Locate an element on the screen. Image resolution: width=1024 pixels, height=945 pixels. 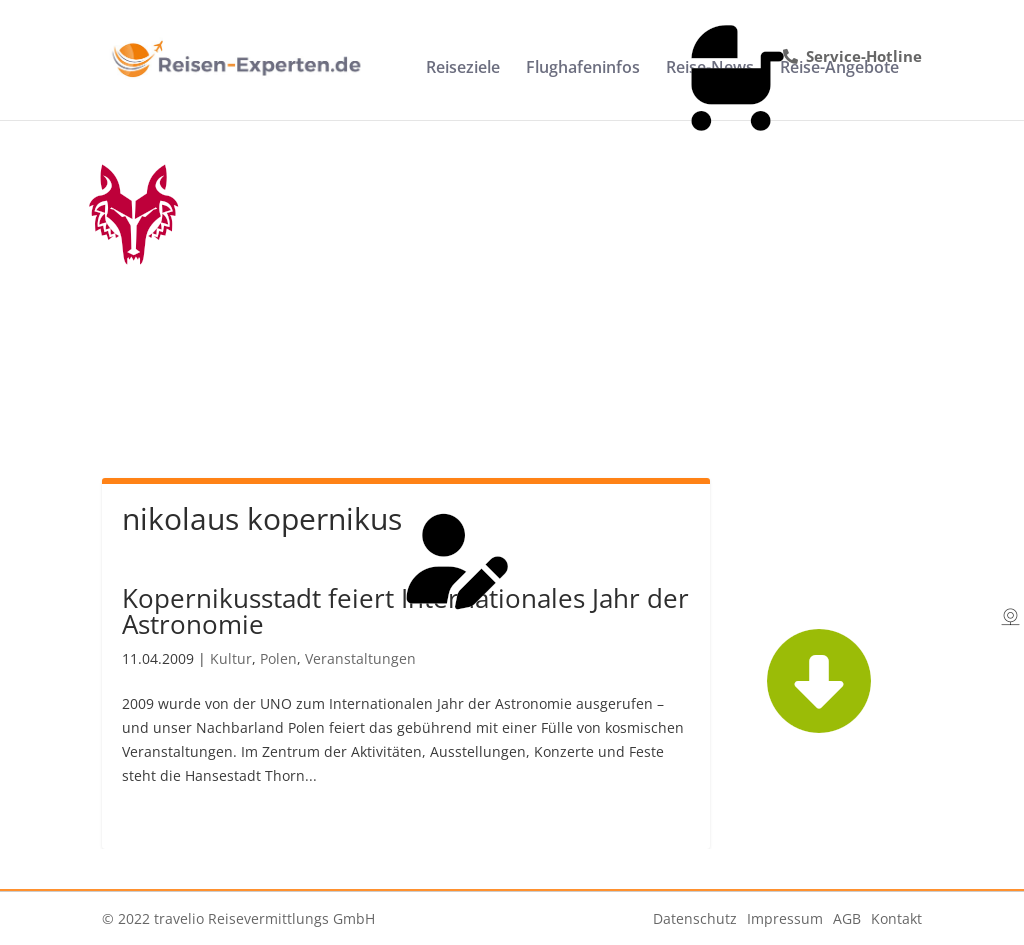
edit user profile is located at coordinates (455, 558).